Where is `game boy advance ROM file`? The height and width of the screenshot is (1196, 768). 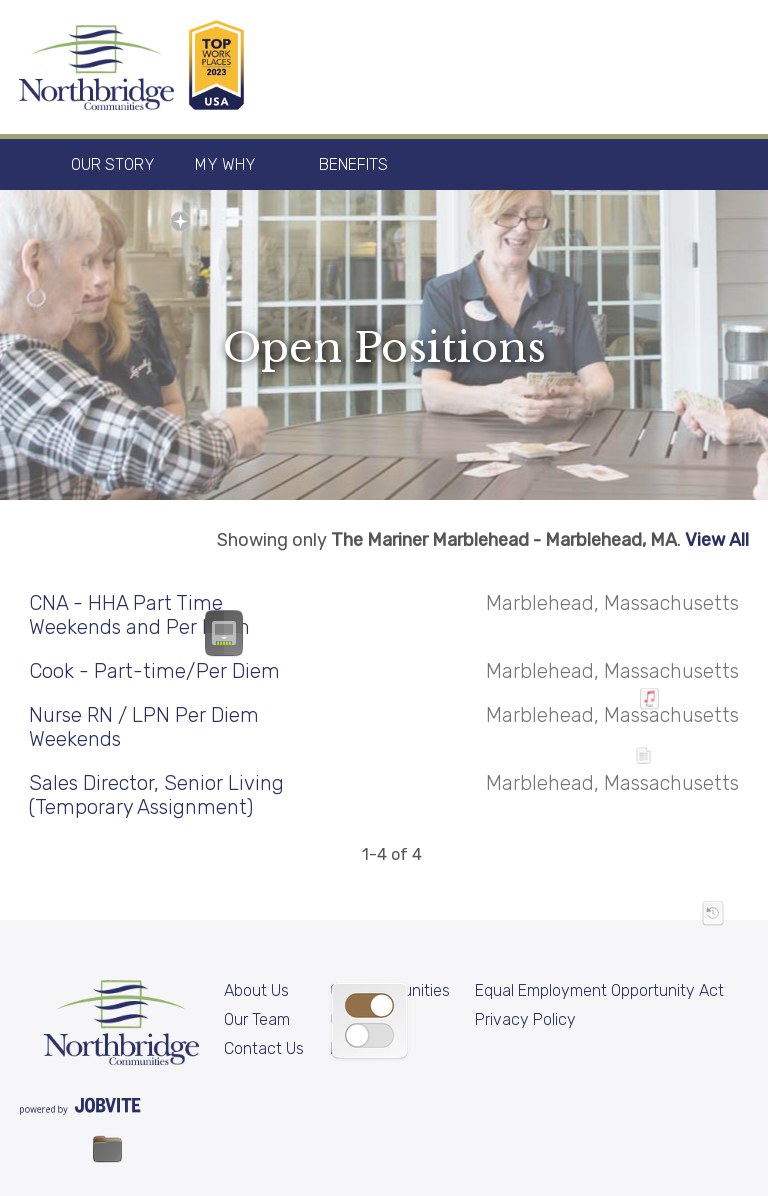
game boy advance ROM file is located at coordinates (224, 633).